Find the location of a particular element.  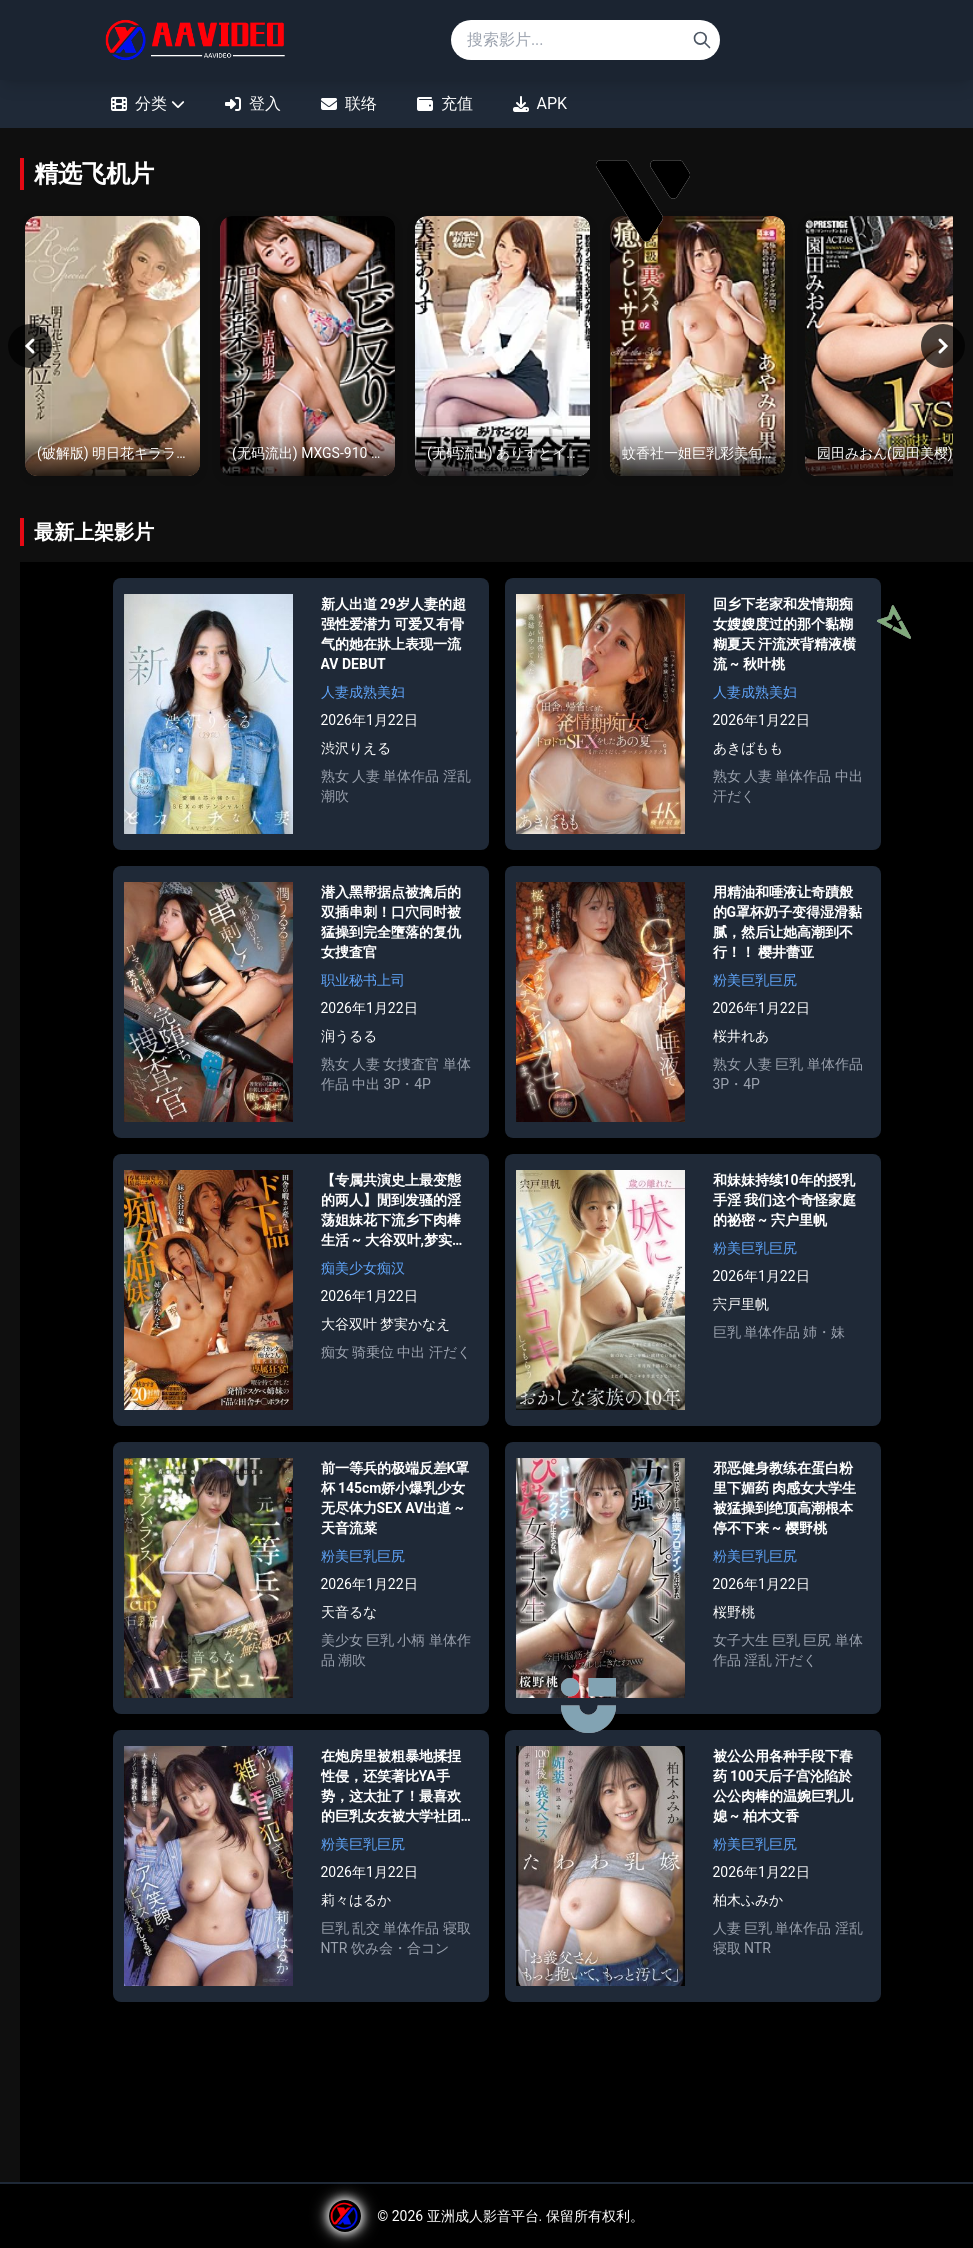

open the NiceHash cryptocurrency mining app is located at coordinates (588, 1705).